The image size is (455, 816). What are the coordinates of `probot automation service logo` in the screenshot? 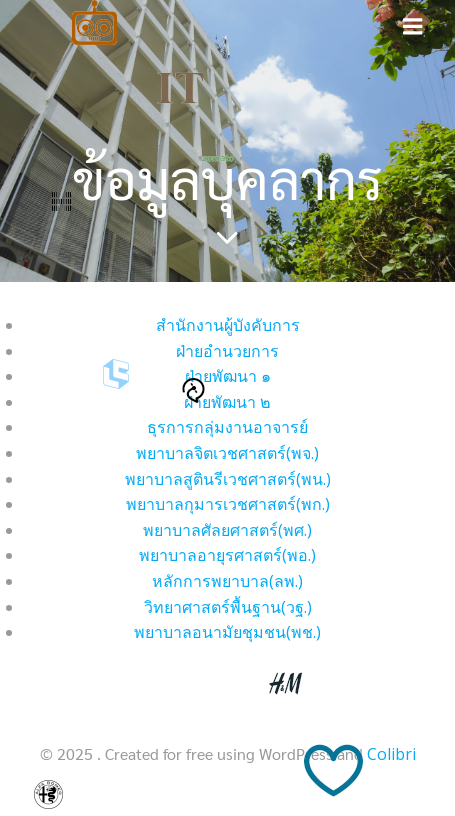 It's located at (94, 22).